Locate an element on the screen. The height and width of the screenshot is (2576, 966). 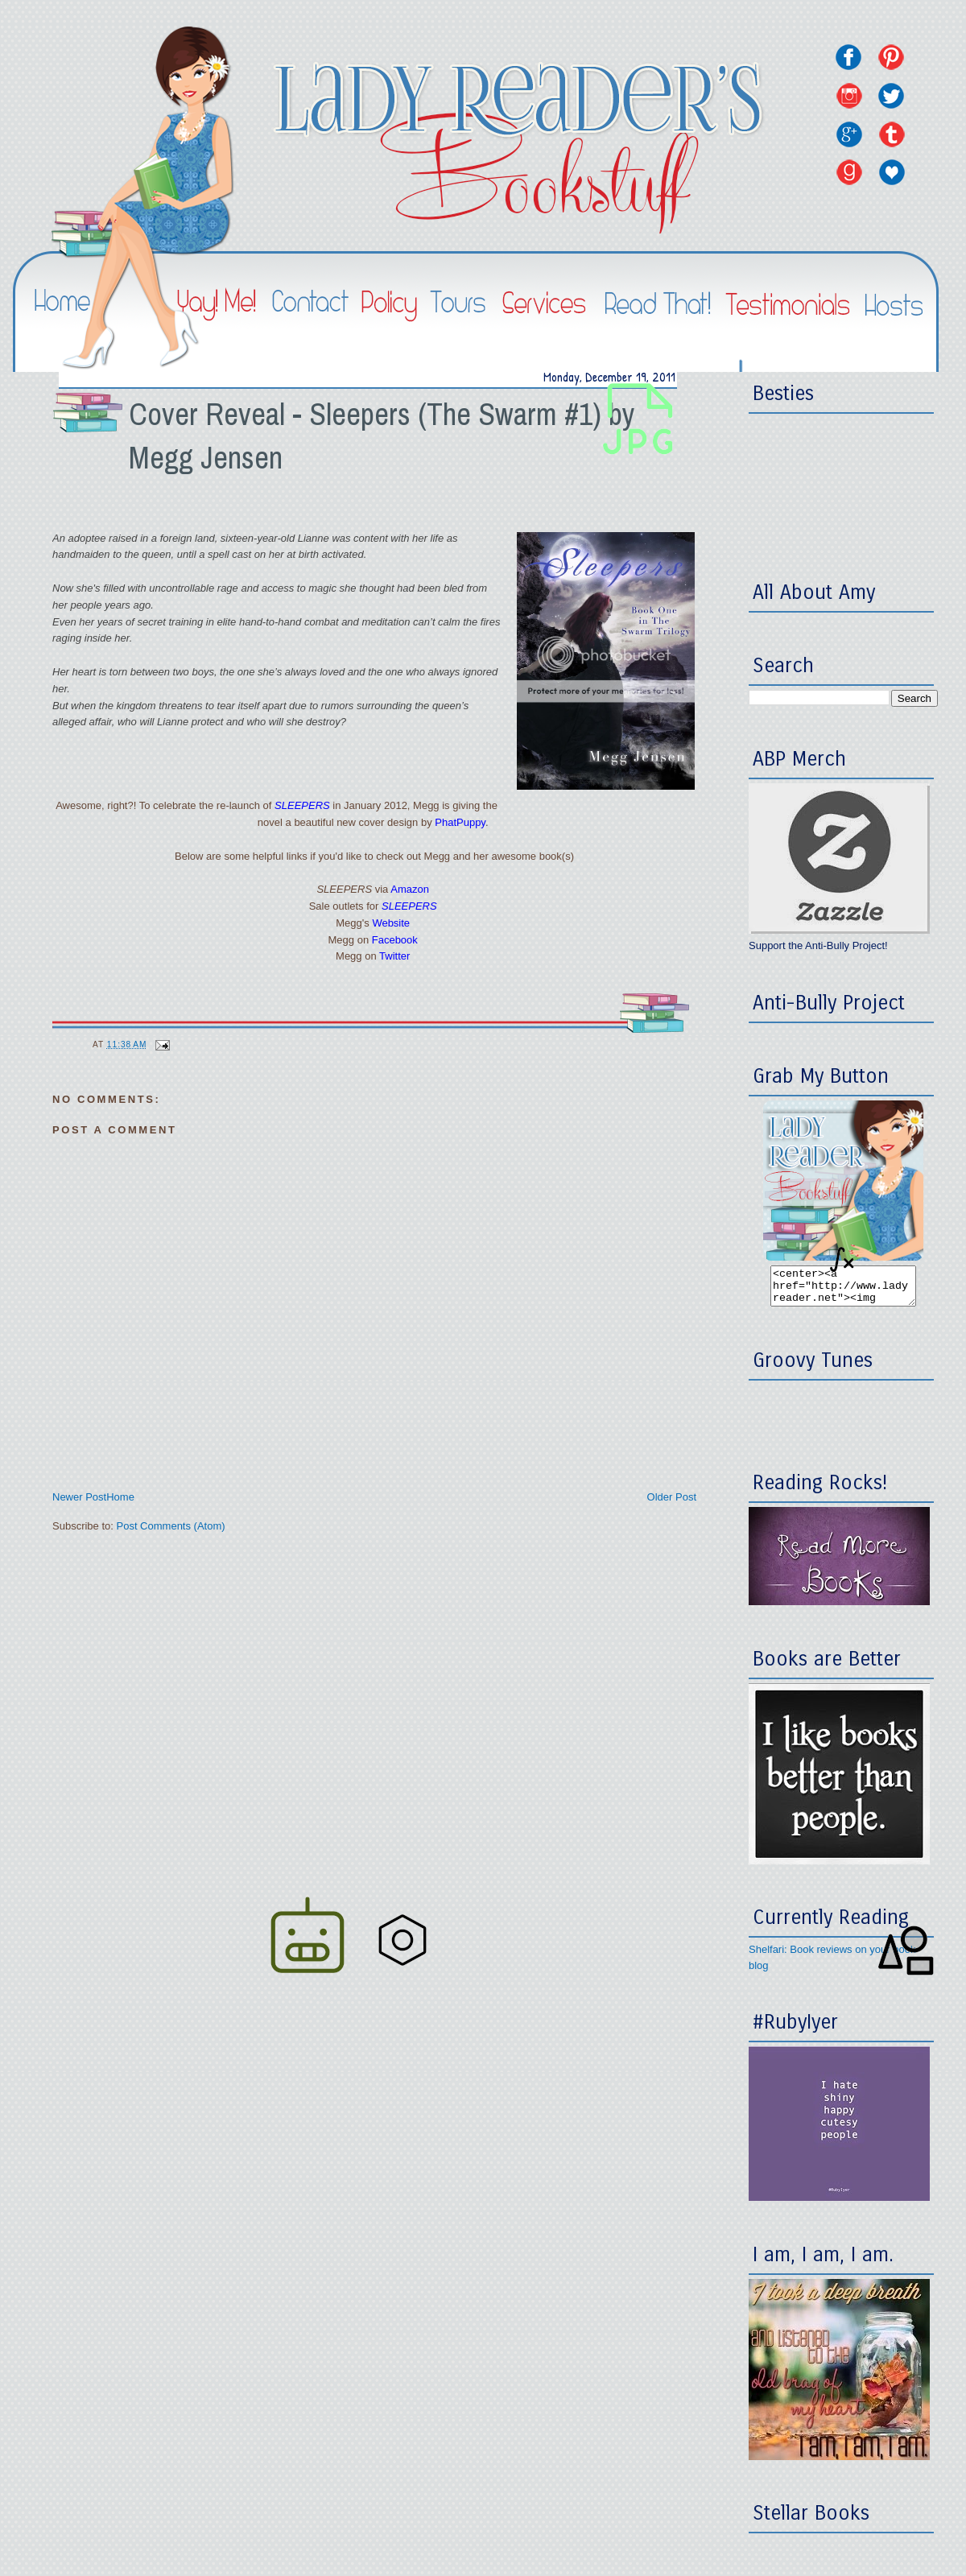
access settings or configuration options is located at coordinates (402, 1940).